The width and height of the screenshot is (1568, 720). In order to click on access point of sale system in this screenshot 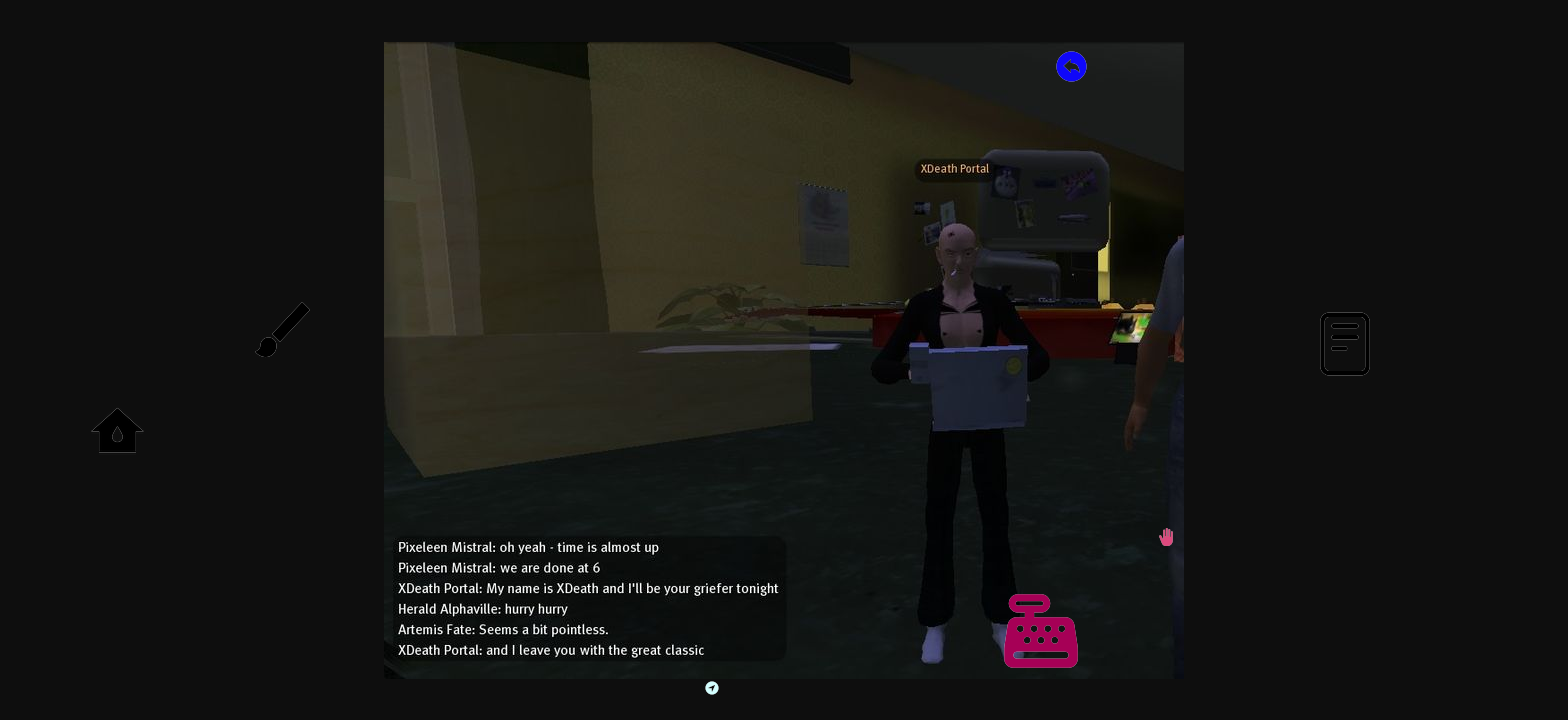, I will do `click(1041, 631)`.